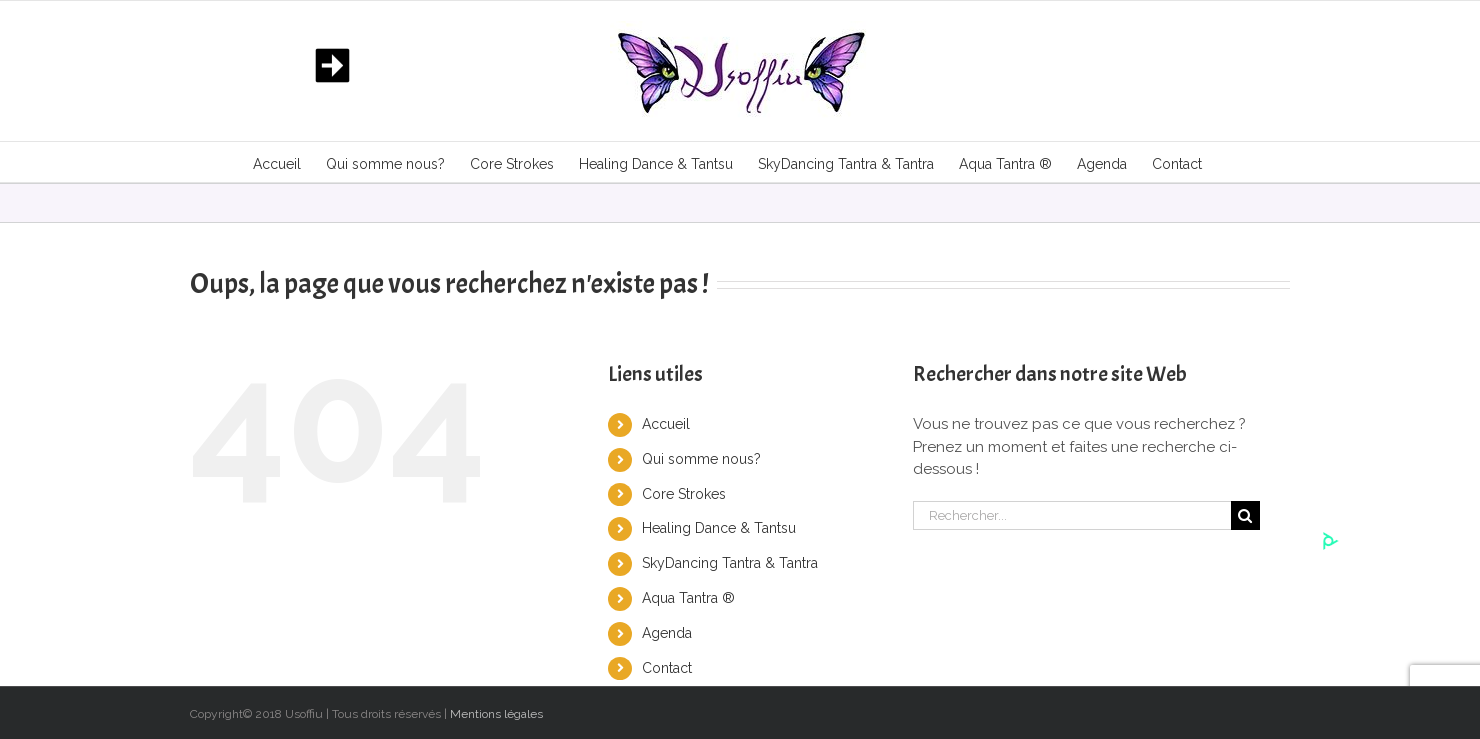 The image size is (1480, 739). I want to click on poly brand logo, so click(1331, 541).